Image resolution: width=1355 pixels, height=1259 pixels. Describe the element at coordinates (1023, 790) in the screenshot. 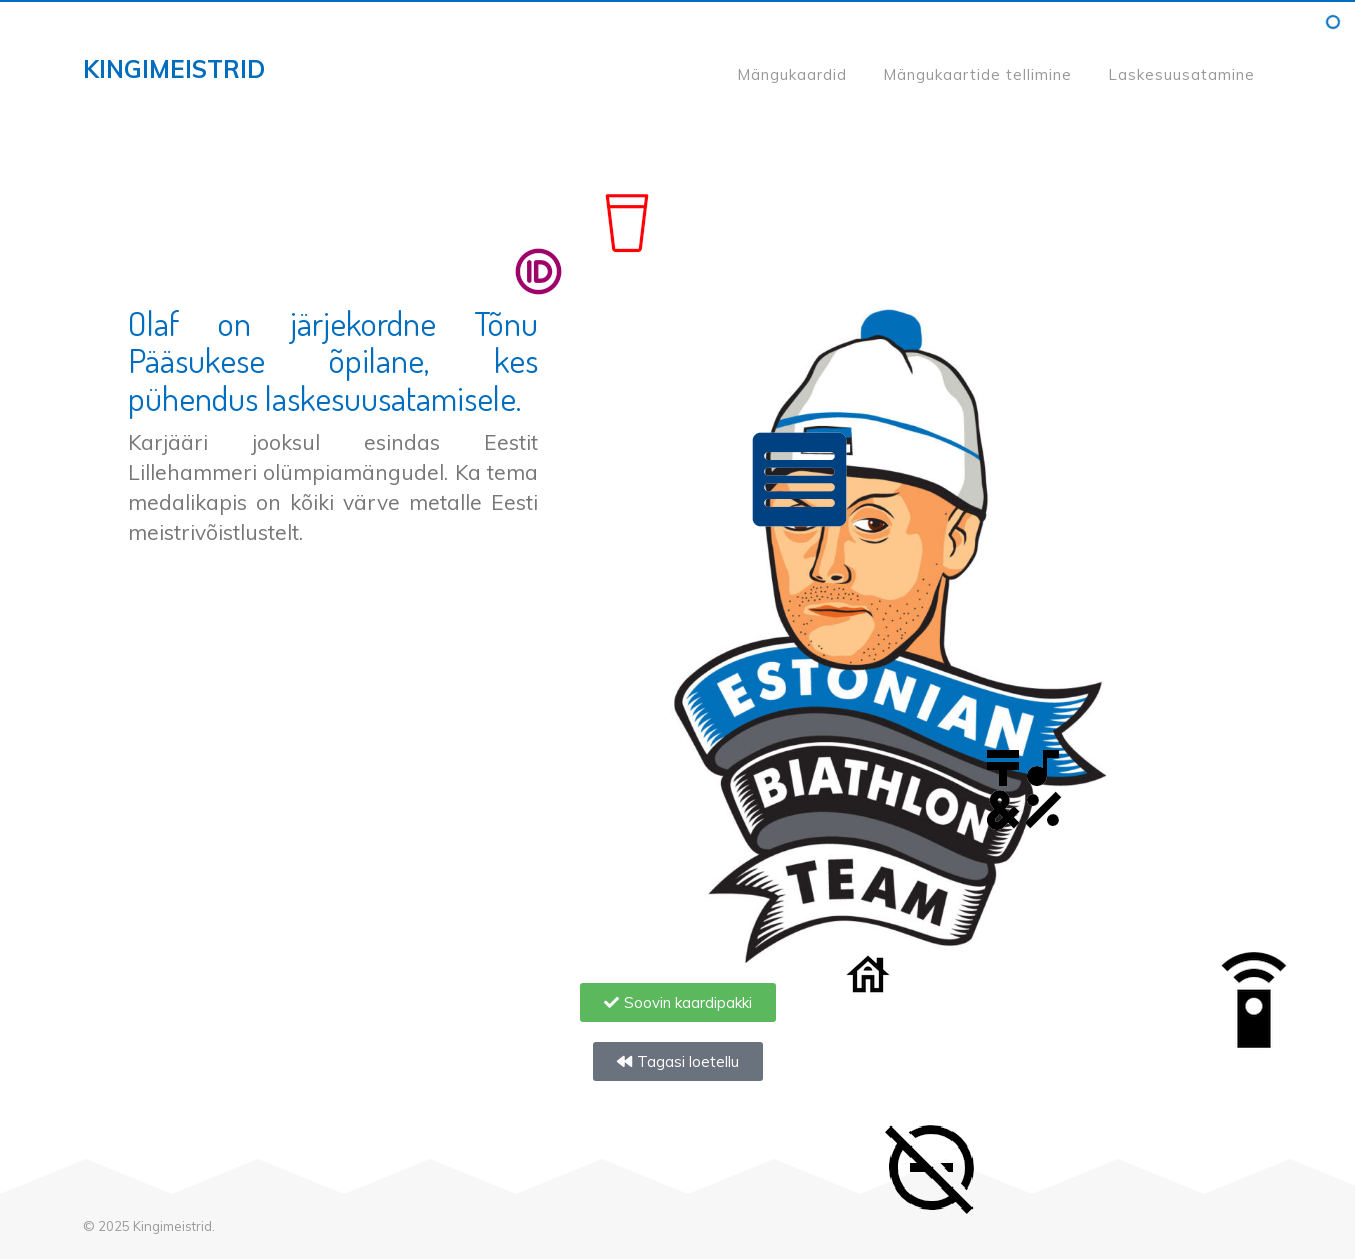

I see `access emoji and special characters` at that location.